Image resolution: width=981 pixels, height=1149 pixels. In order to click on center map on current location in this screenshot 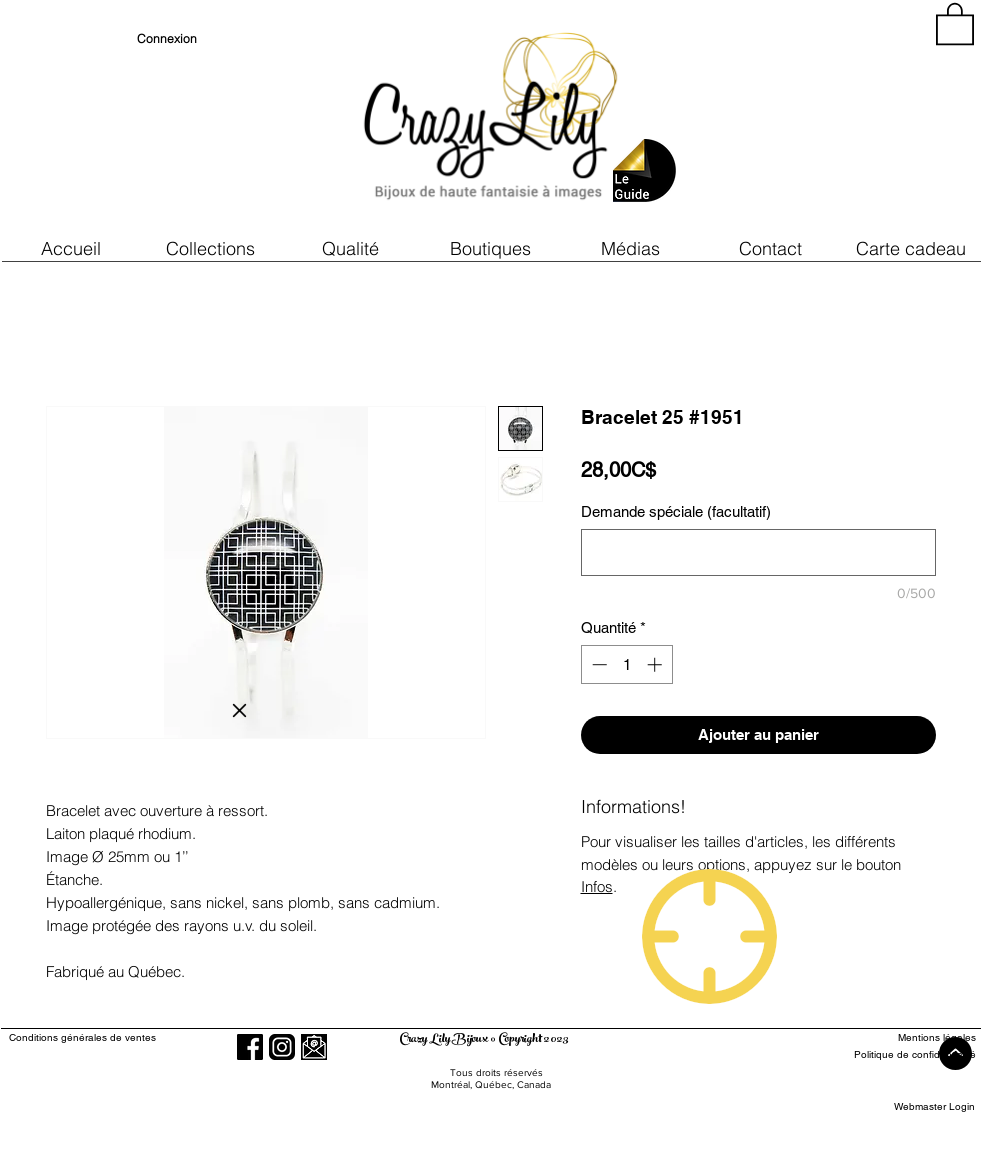, I will do `click(709, 936)`.